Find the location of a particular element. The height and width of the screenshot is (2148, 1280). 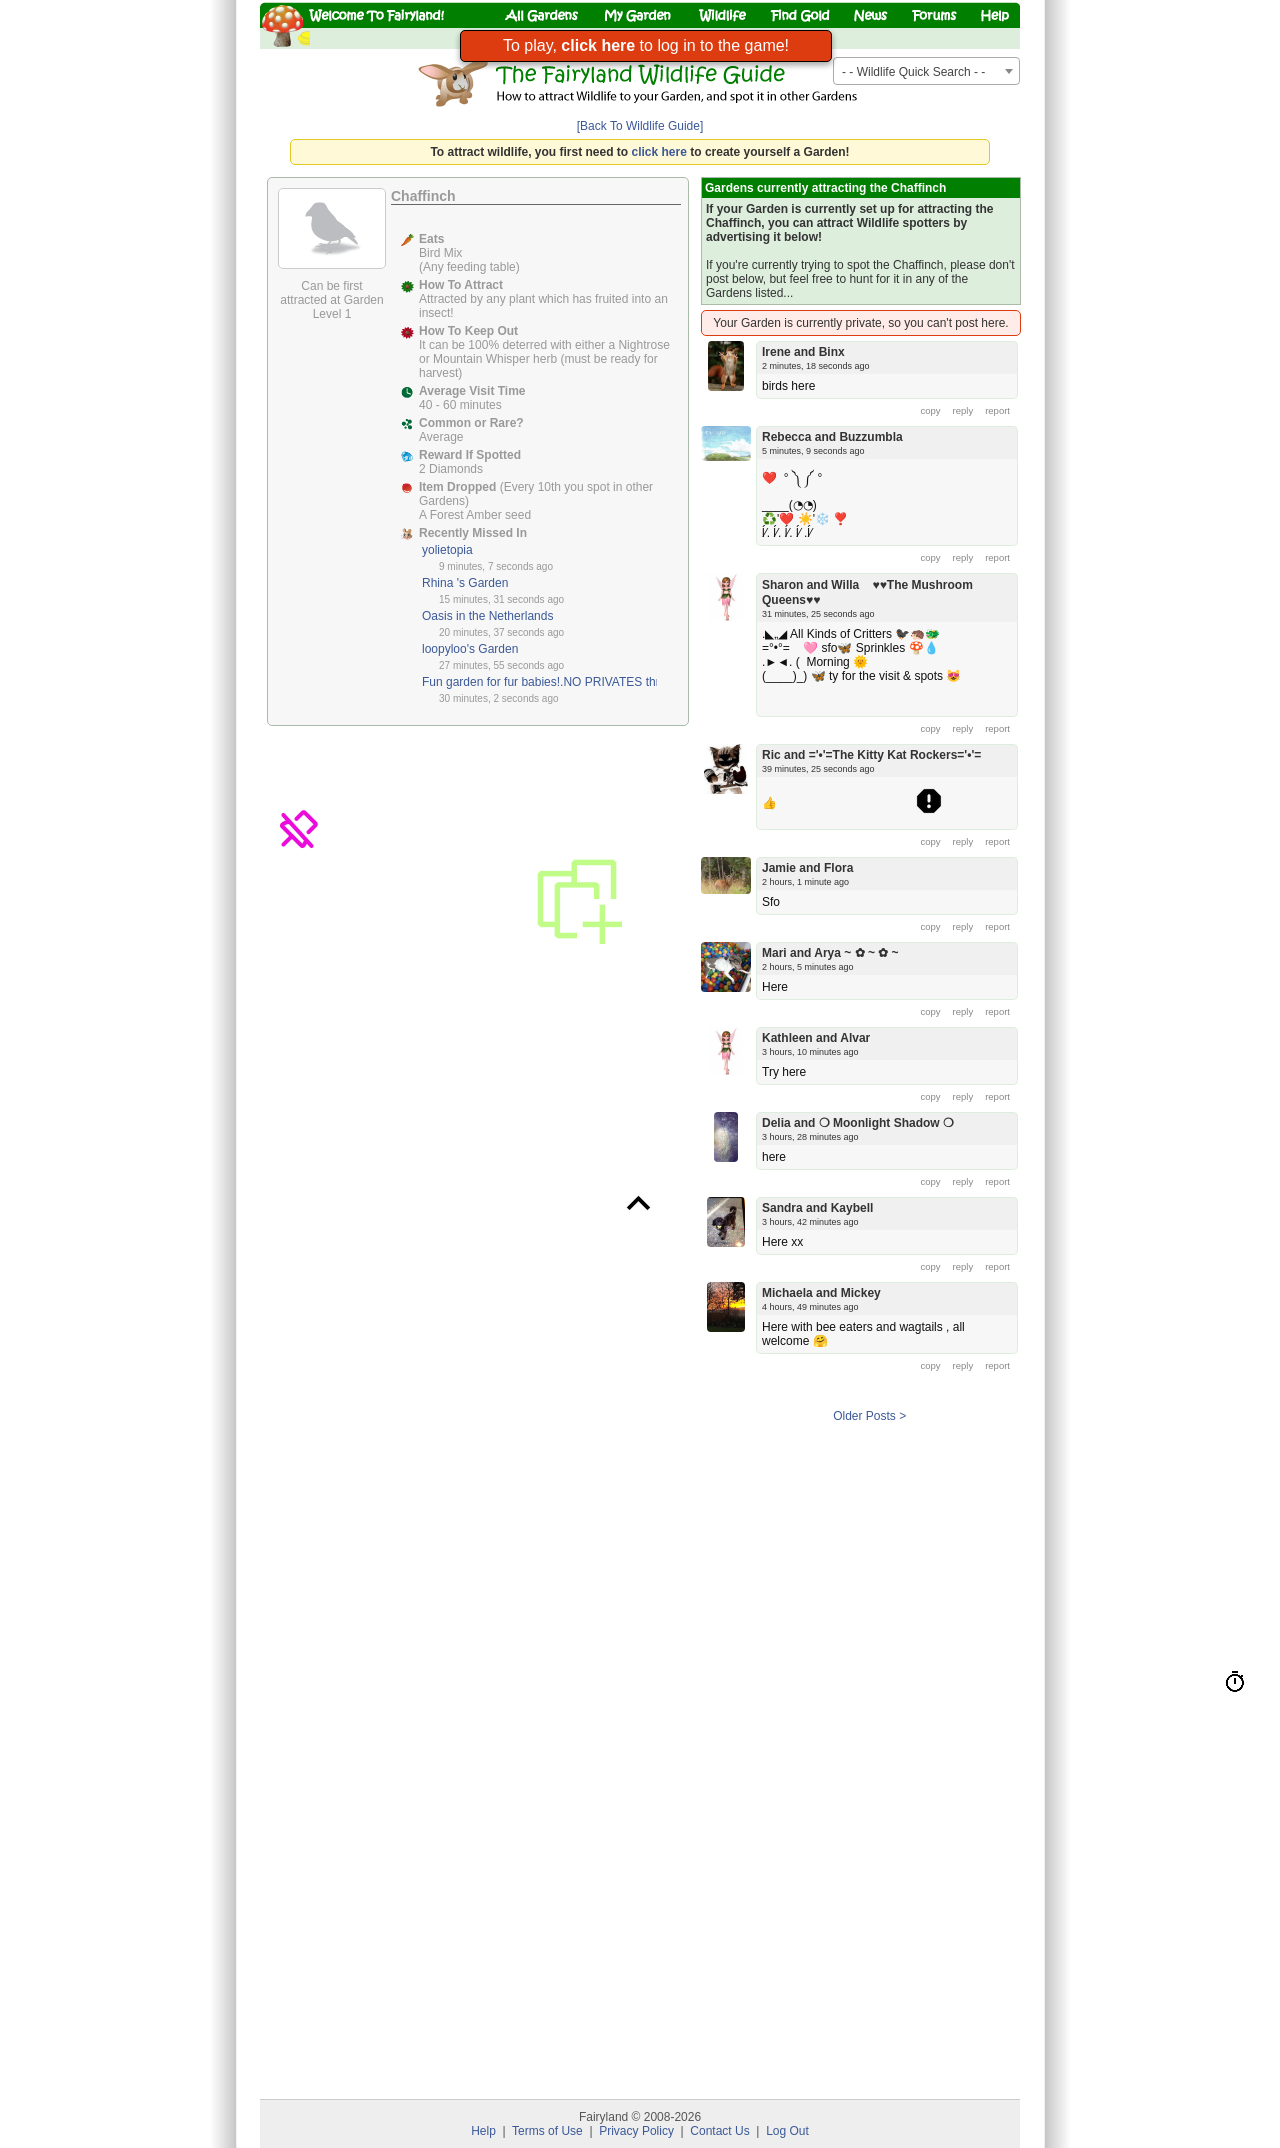

set a countdown timer is located at coordinates (1235, 1682).